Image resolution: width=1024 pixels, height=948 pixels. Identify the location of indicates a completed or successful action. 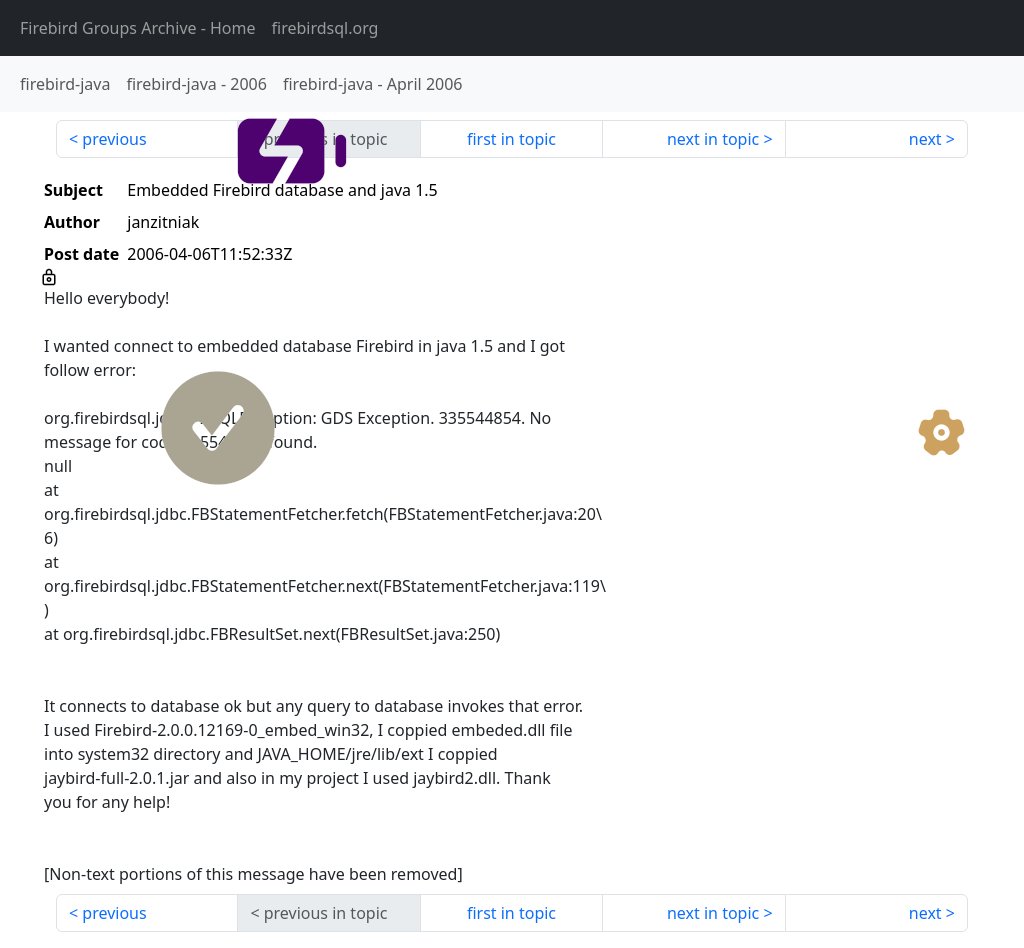
(218, 428).